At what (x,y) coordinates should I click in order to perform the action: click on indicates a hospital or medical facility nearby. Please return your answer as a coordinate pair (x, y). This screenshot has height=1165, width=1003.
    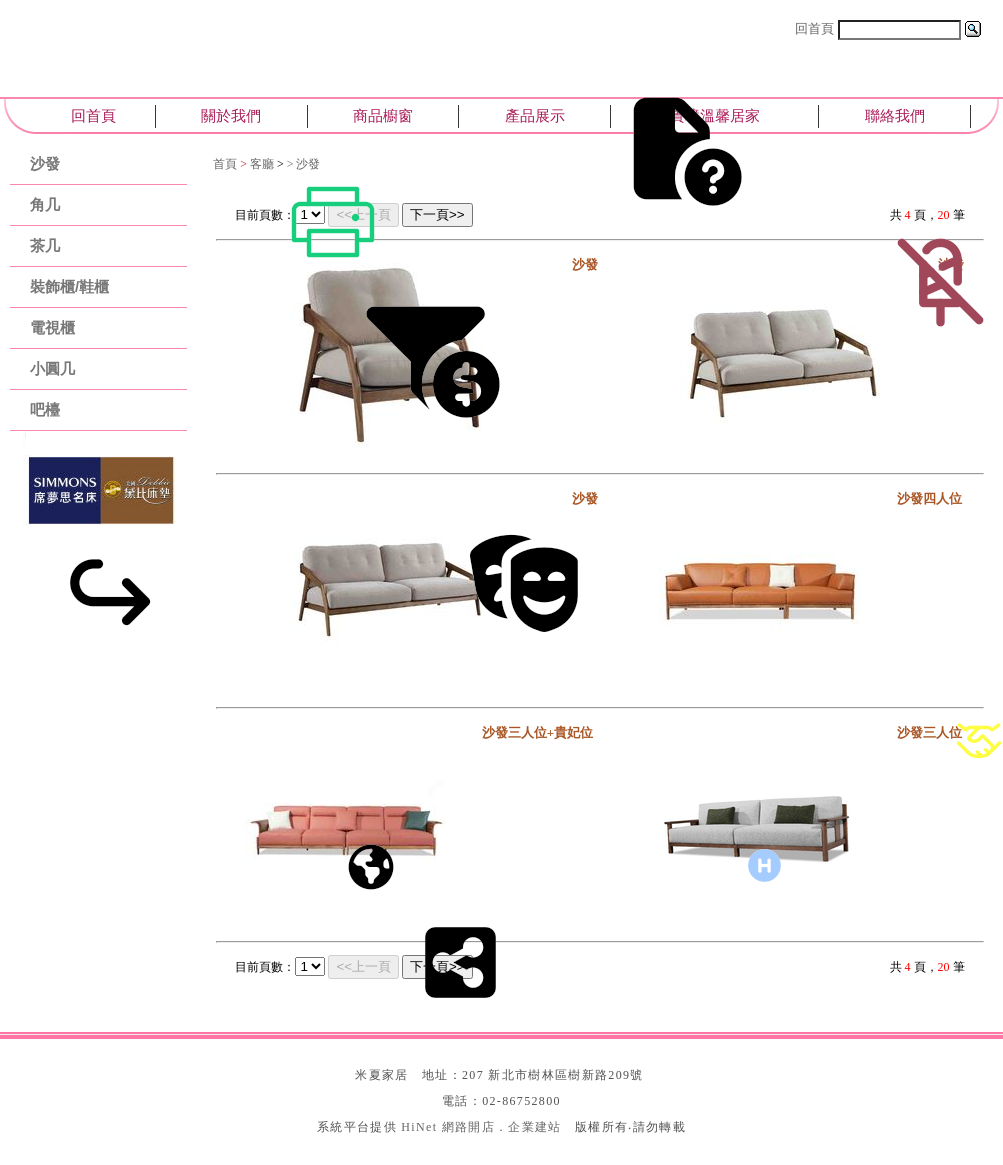
    Looking at the image, I should click on (764, 865).